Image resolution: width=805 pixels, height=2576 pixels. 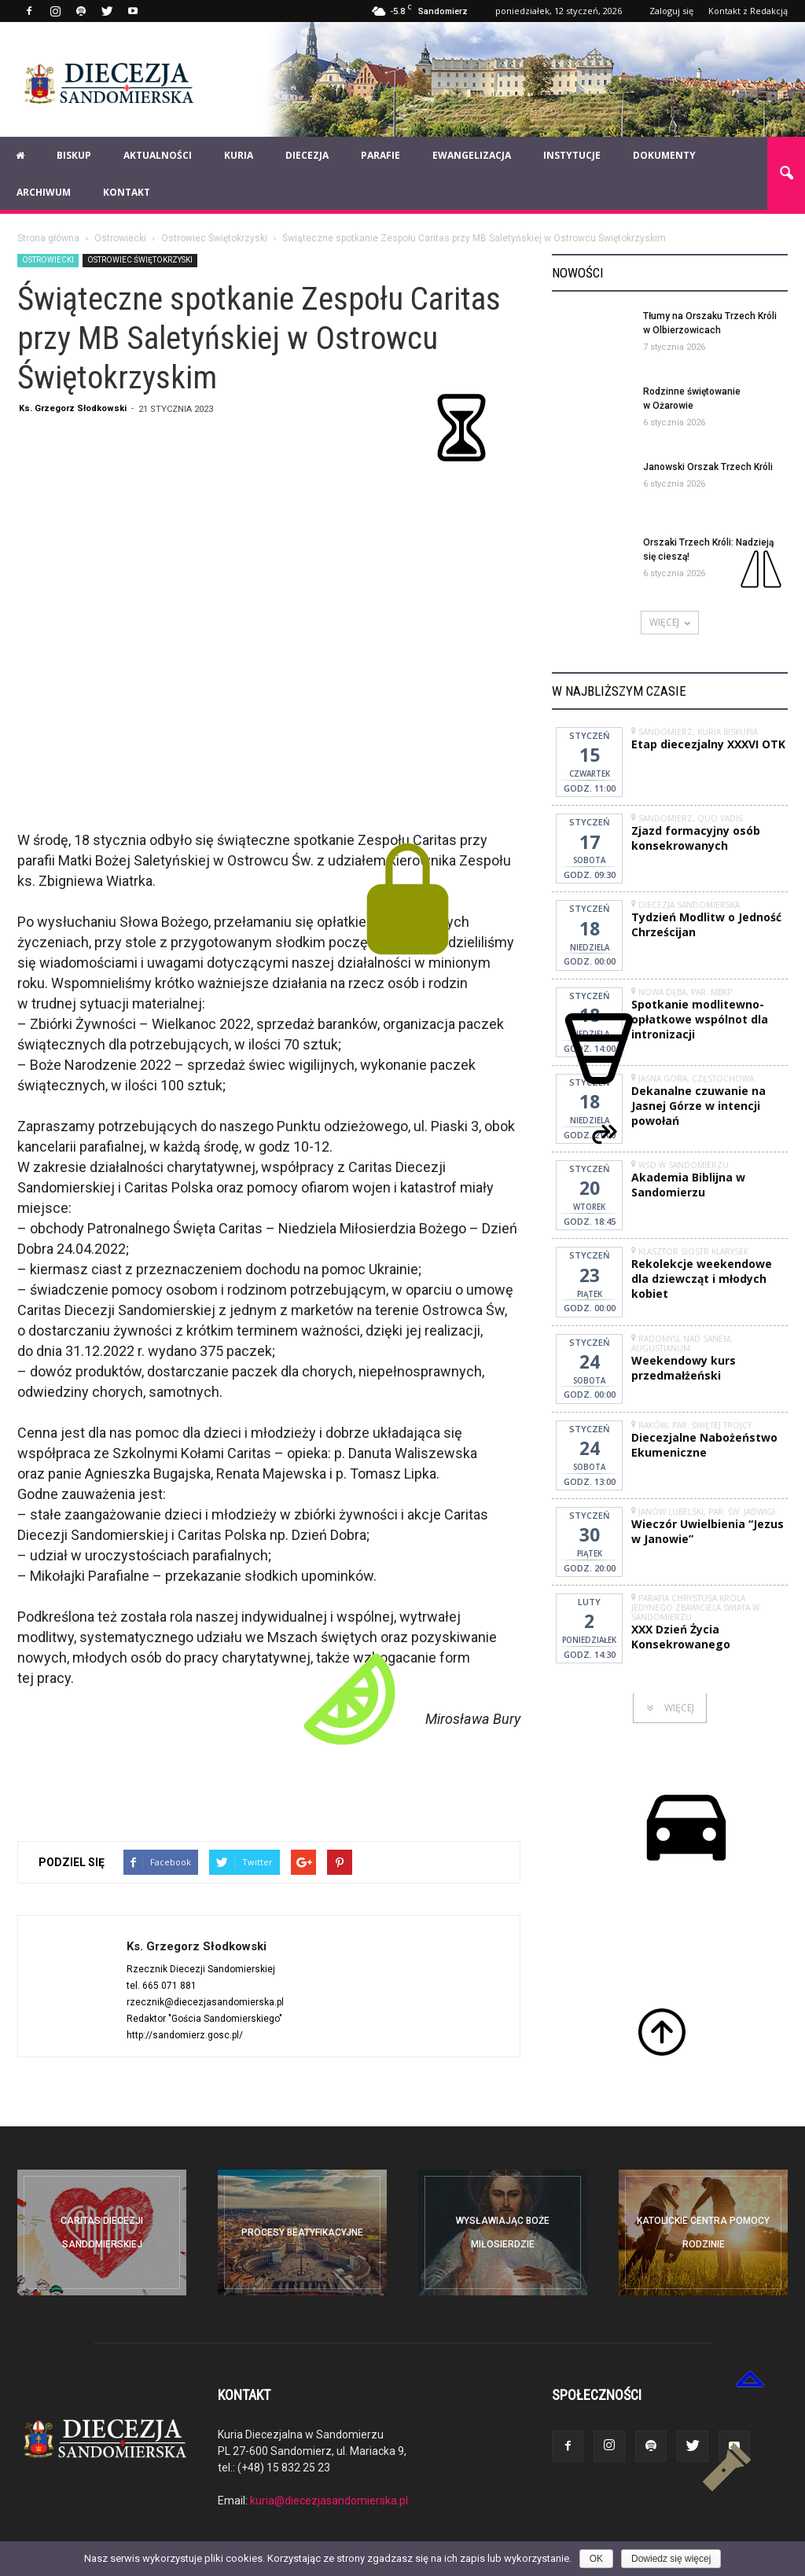 What do you see at coordinates (461, 428) in the screenshot?
I see `indicates loading or processing in progress` at bounding box center [461, 428].